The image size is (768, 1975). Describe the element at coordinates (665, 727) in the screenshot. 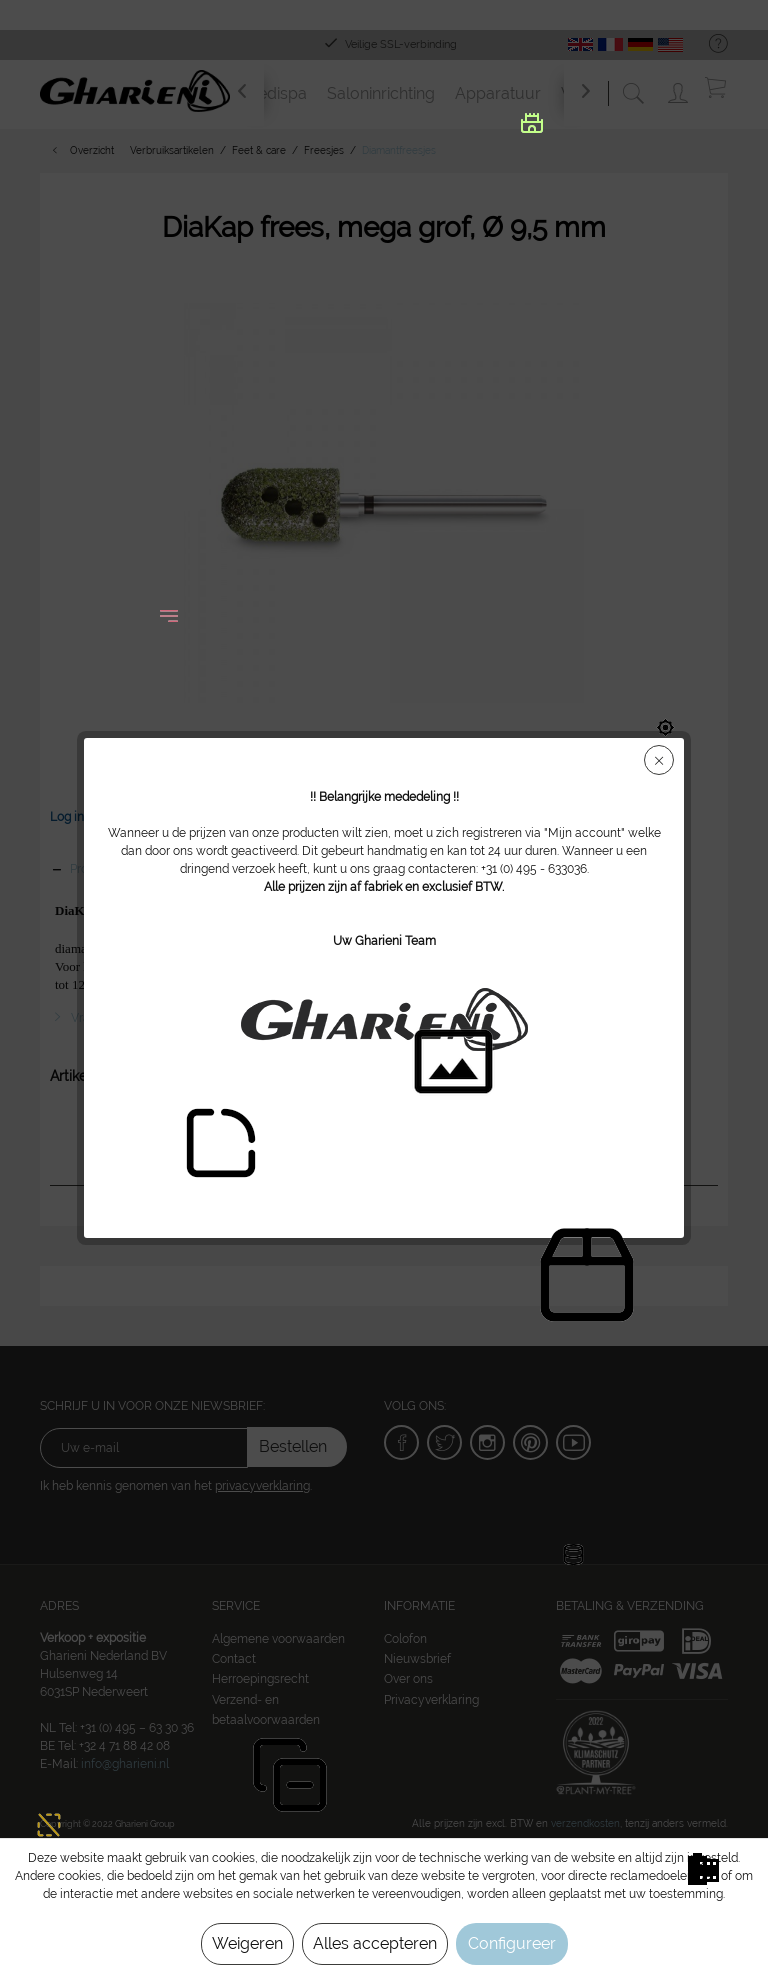

I see `adjust screen brightness` at that location.